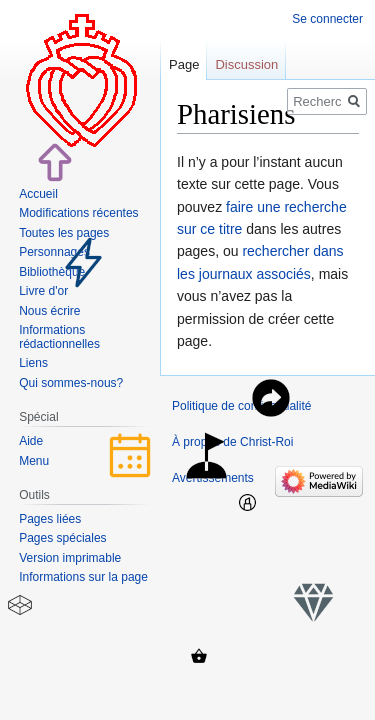 Image resolution: width=375 pixels, height=720 pixels. What do you see at coordinates (55, 162) in the screenshot?
I see `upvote or like content` at bounding box center [55, 162].